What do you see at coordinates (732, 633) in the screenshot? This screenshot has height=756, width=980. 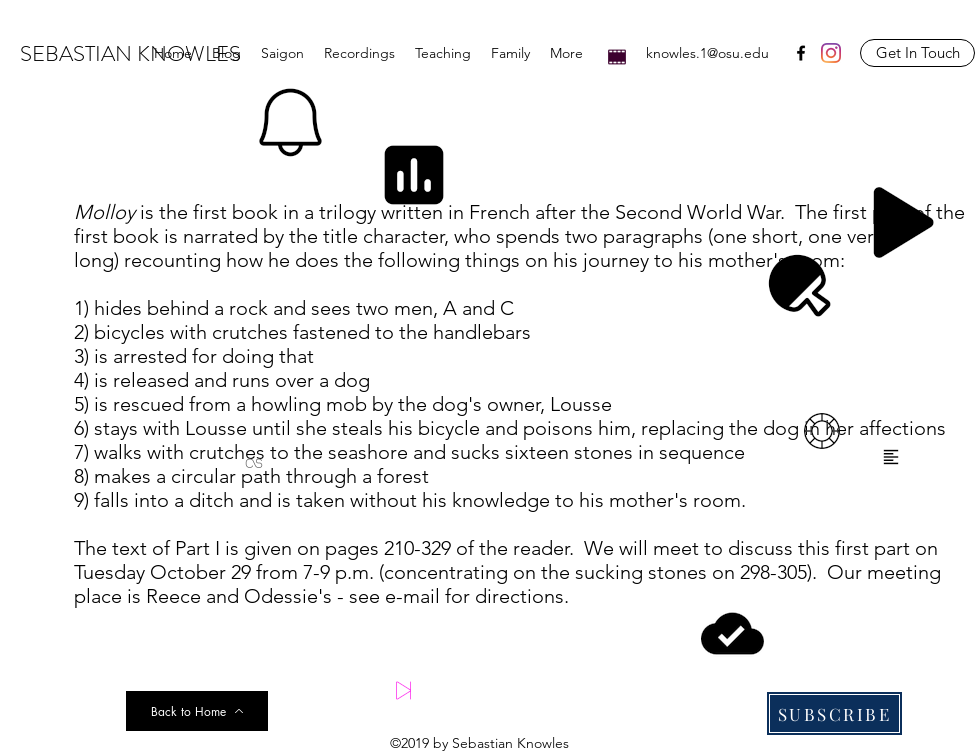 I see `file successfully synced to cloud` at bounding box center [732, 633].